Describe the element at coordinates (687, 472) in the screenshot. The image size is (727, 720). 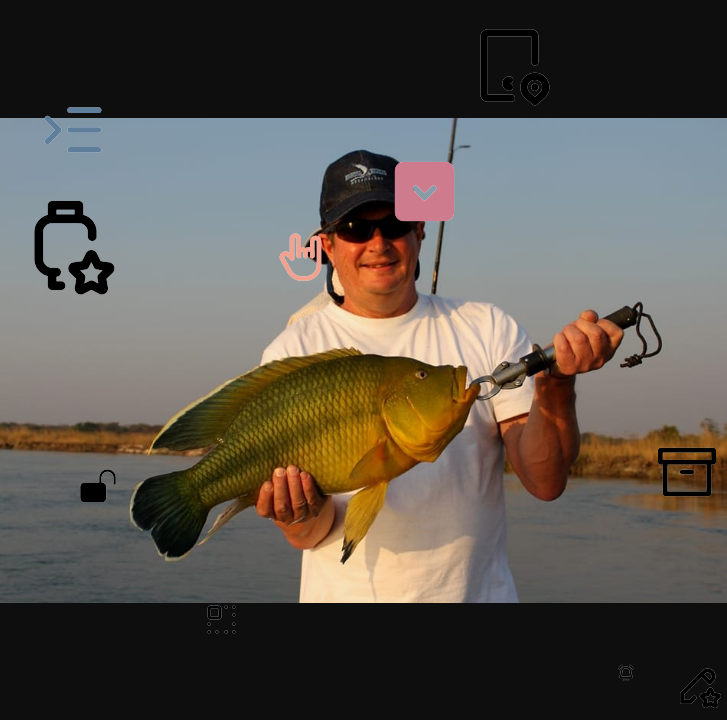
I see `archive this item` at that location.